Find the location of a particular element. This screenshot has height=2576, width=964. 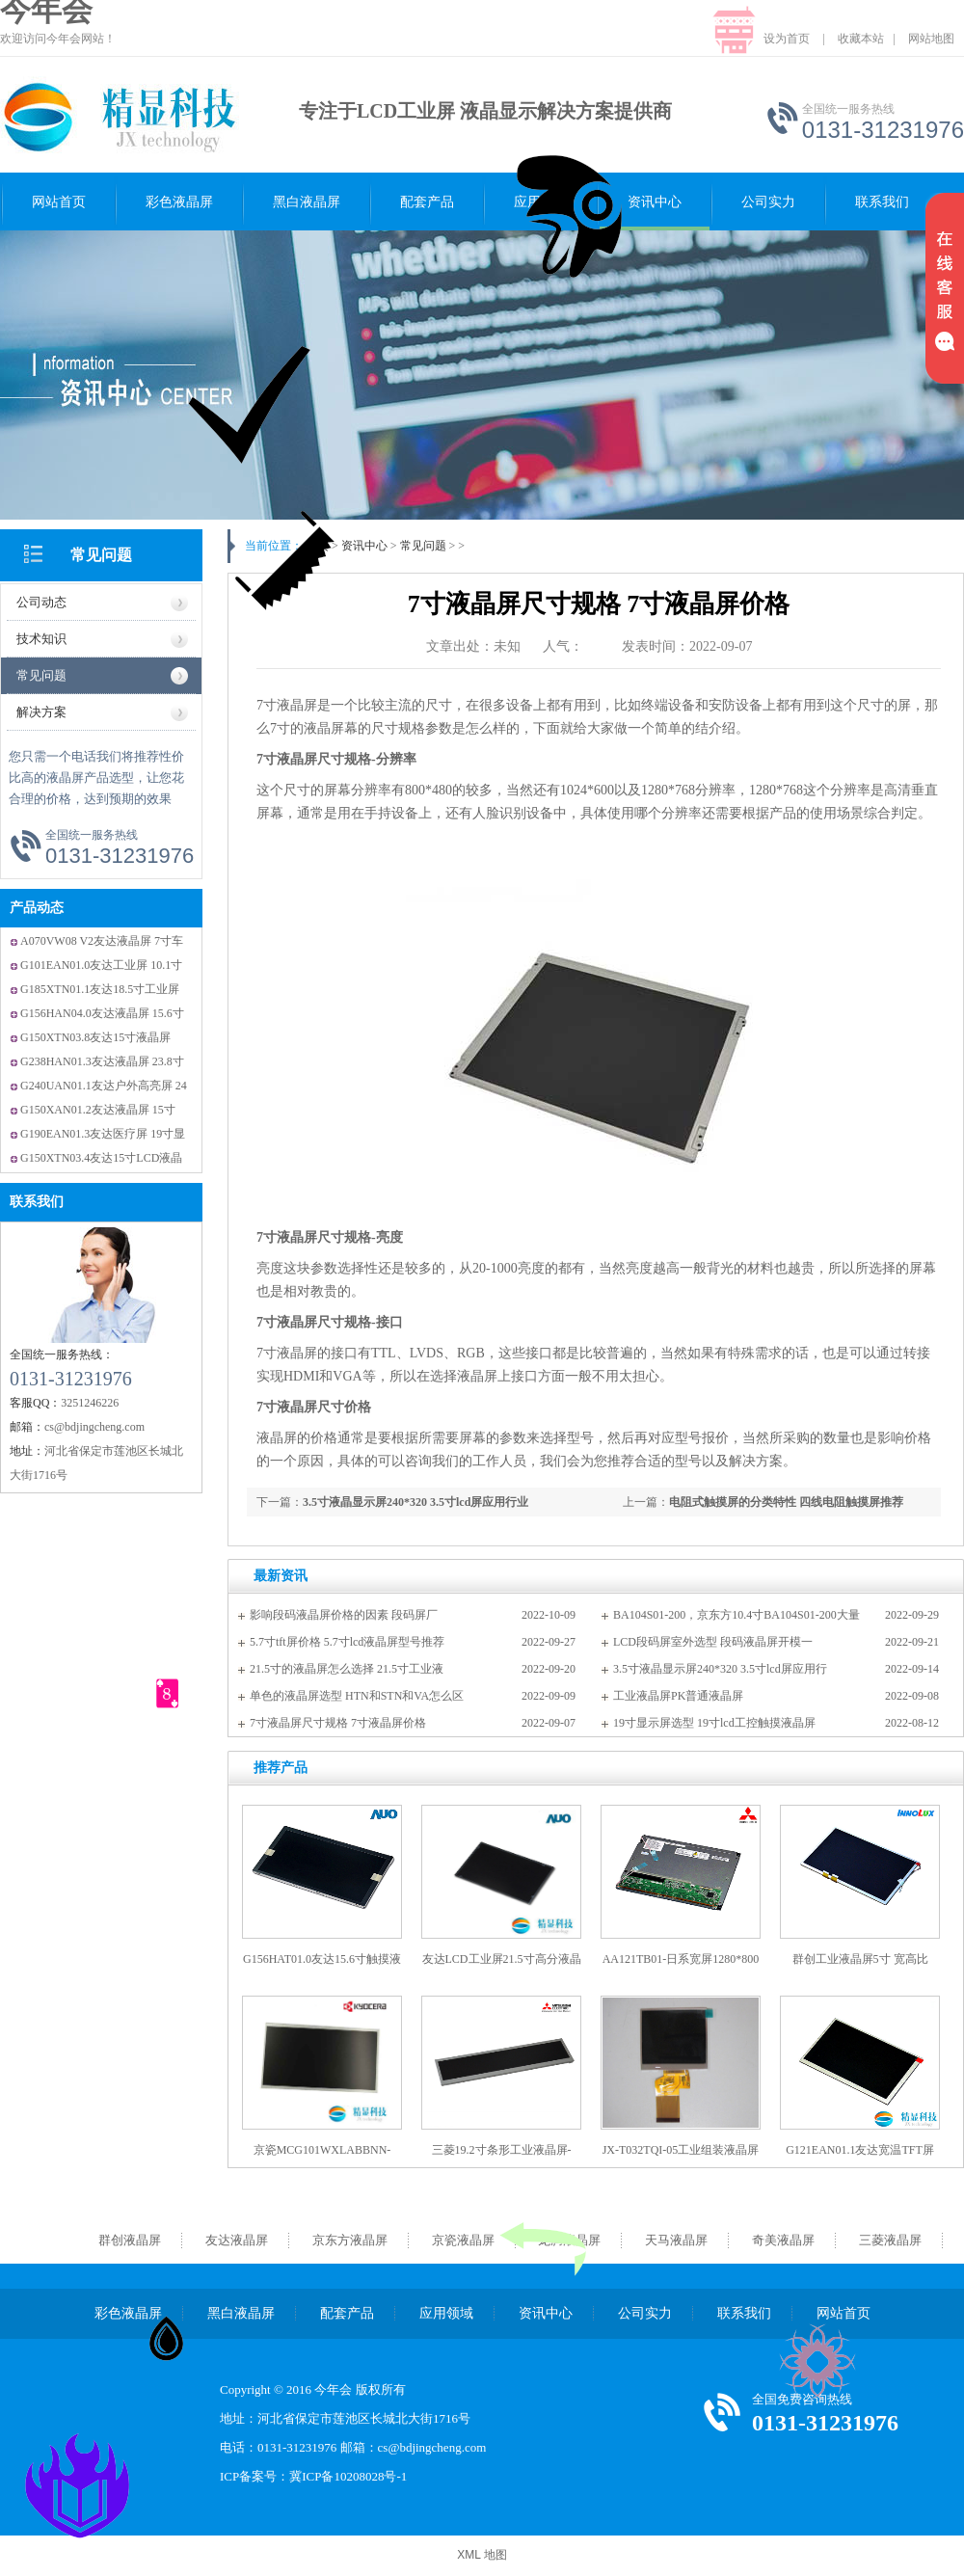

destroy or permanently delete a document is located at coordinates (77, 2485).